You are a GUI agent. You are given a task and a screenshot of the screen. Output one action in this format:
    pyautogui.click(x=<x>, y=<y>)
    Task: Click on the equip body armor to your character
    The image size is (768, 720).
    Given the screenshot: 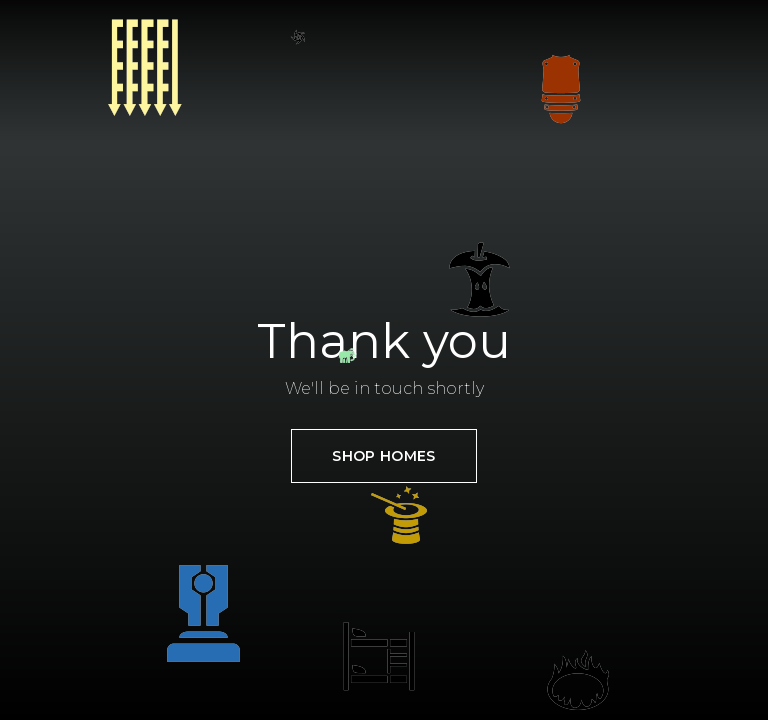 What is the action you would take?
    pyautogui.click(x=561, y=89)
    